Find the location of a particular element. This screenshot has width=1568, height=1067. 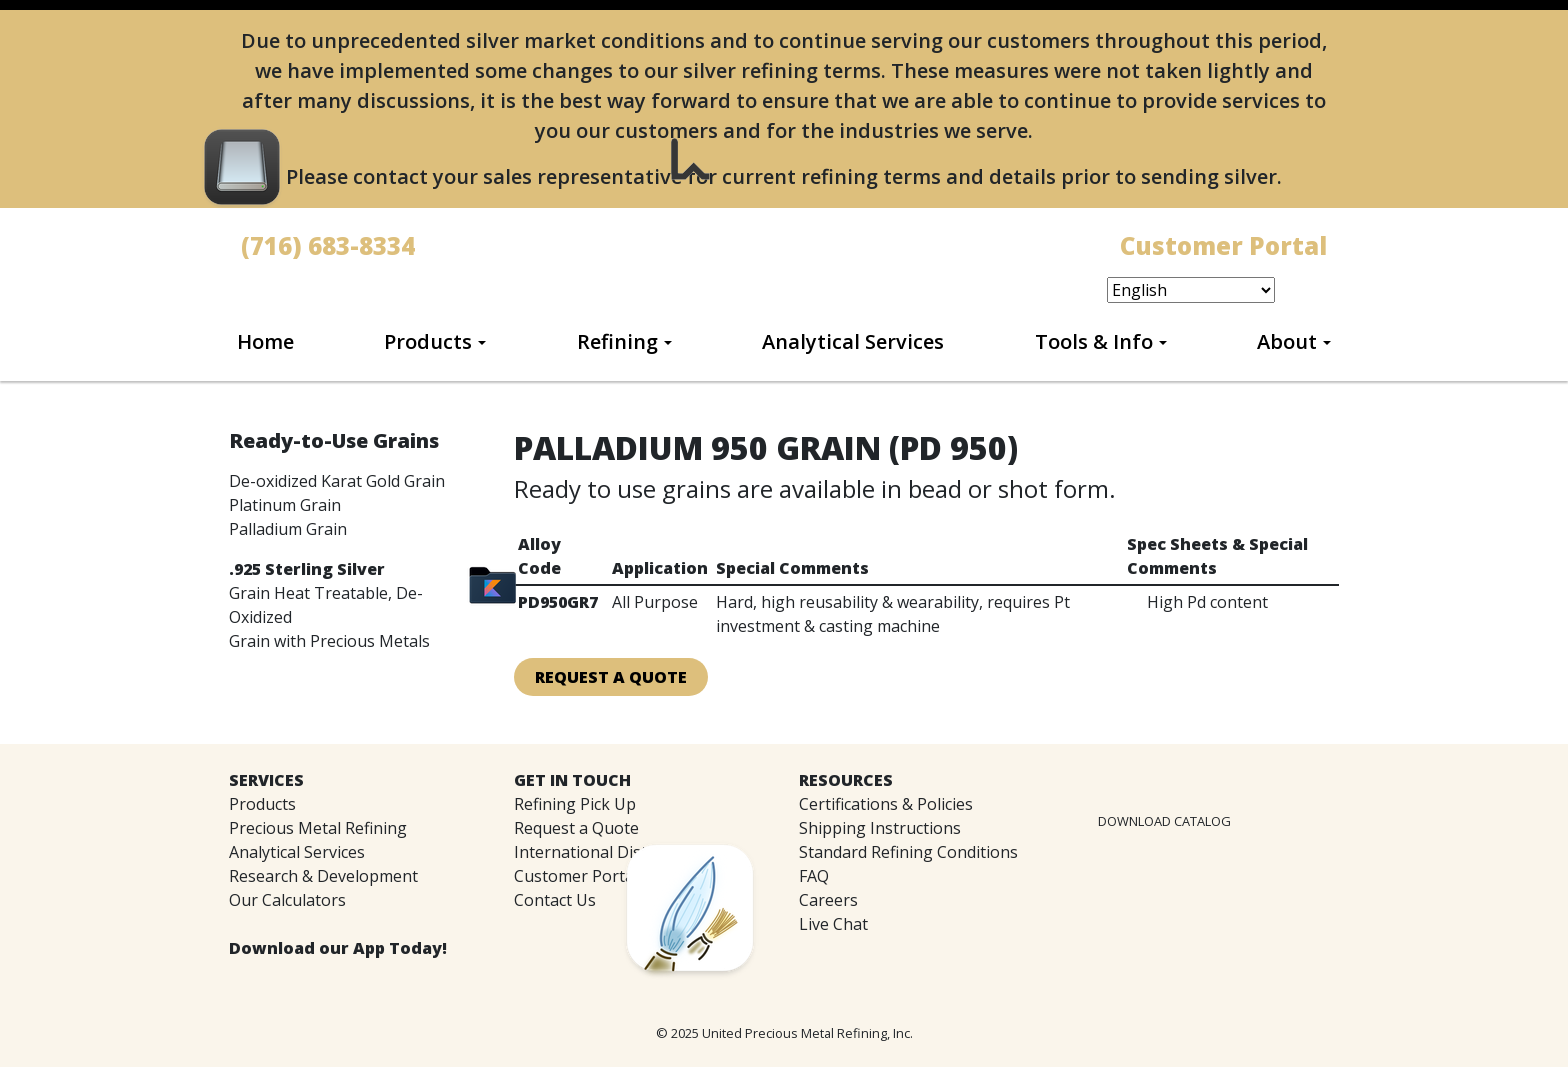

open vara text editor app is located at coordinates (690, 908).